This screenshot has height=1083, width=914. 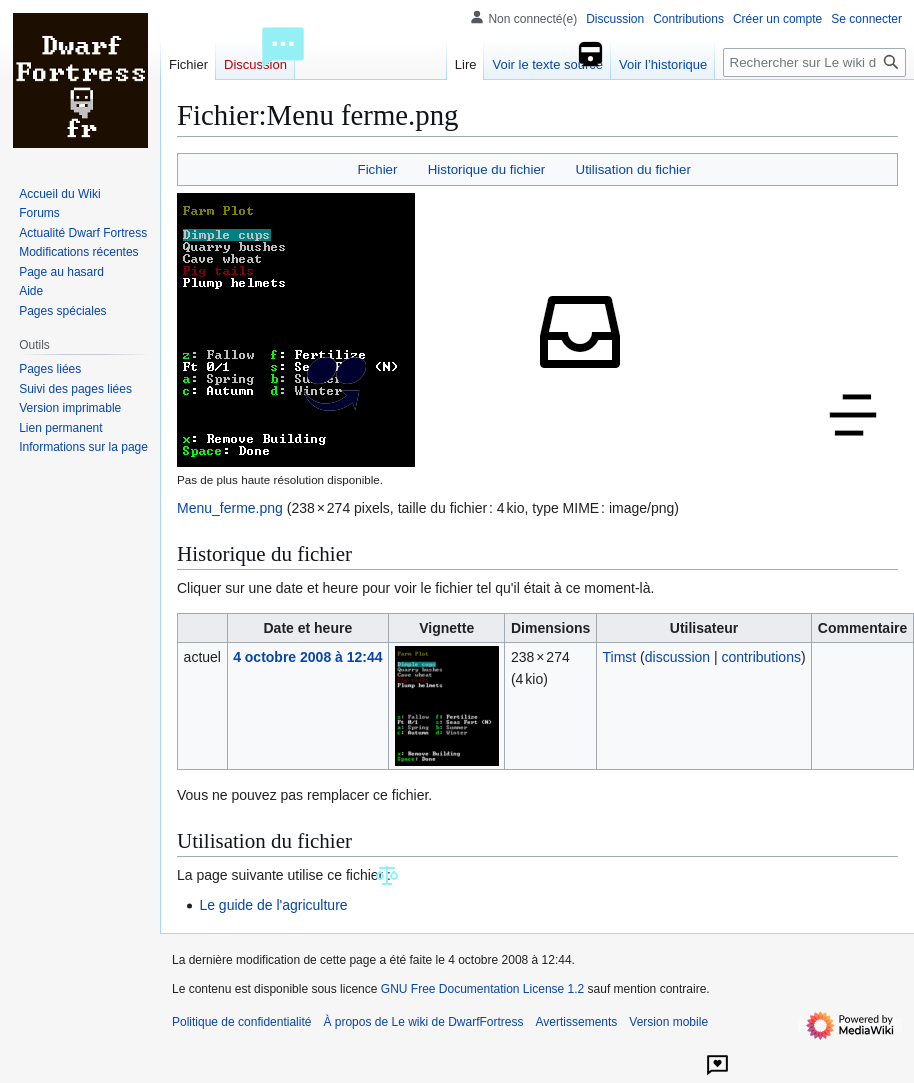 What do you see at coordinates (283, 46) in the screenshot?
I see `open messaging or chat` at bounding box center [283, 46].